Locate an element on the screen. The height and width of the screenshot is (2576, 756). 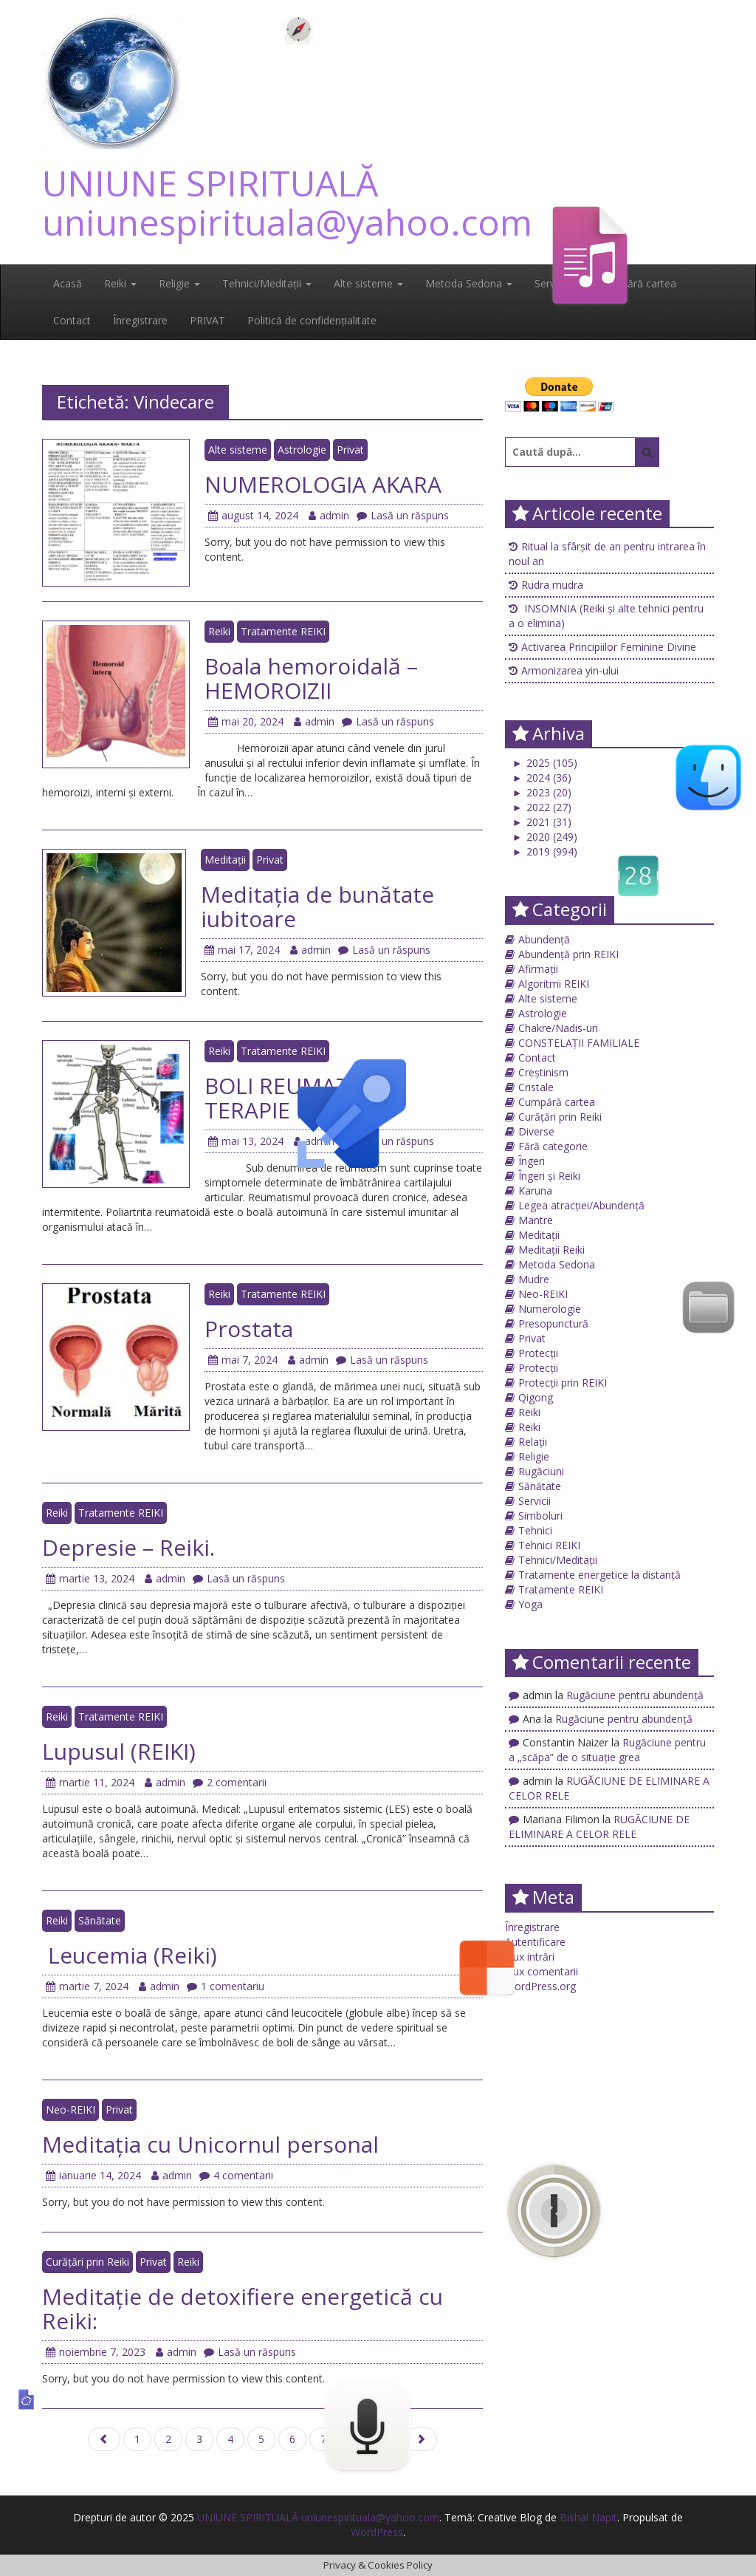
open the calendar app is located at coordinates (638, 875).